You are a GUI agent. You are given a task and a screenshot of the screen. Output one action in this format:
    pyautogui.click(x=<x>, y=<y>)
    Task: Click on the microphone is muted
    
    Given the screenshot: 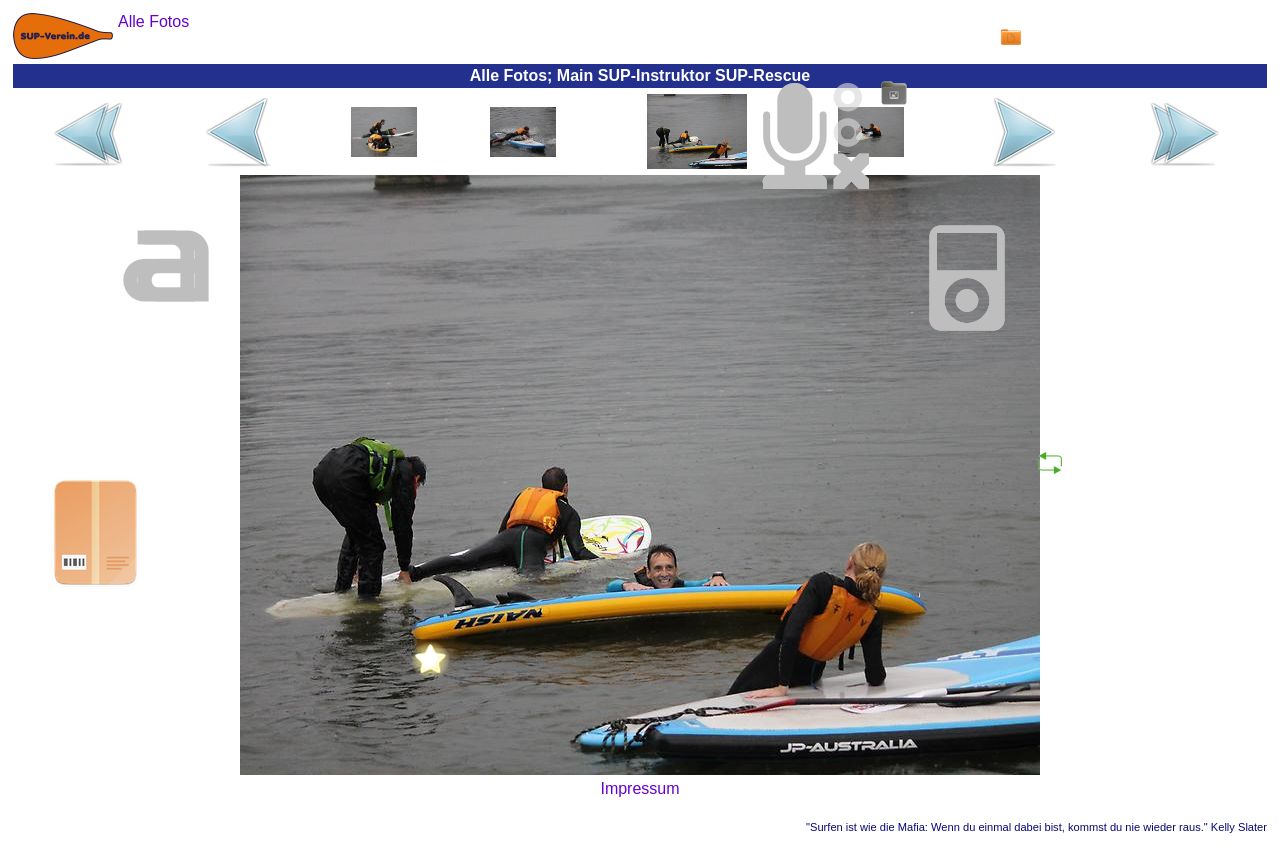 What is the action you would take?
    pyautogui.click(x=812, y=132)
    